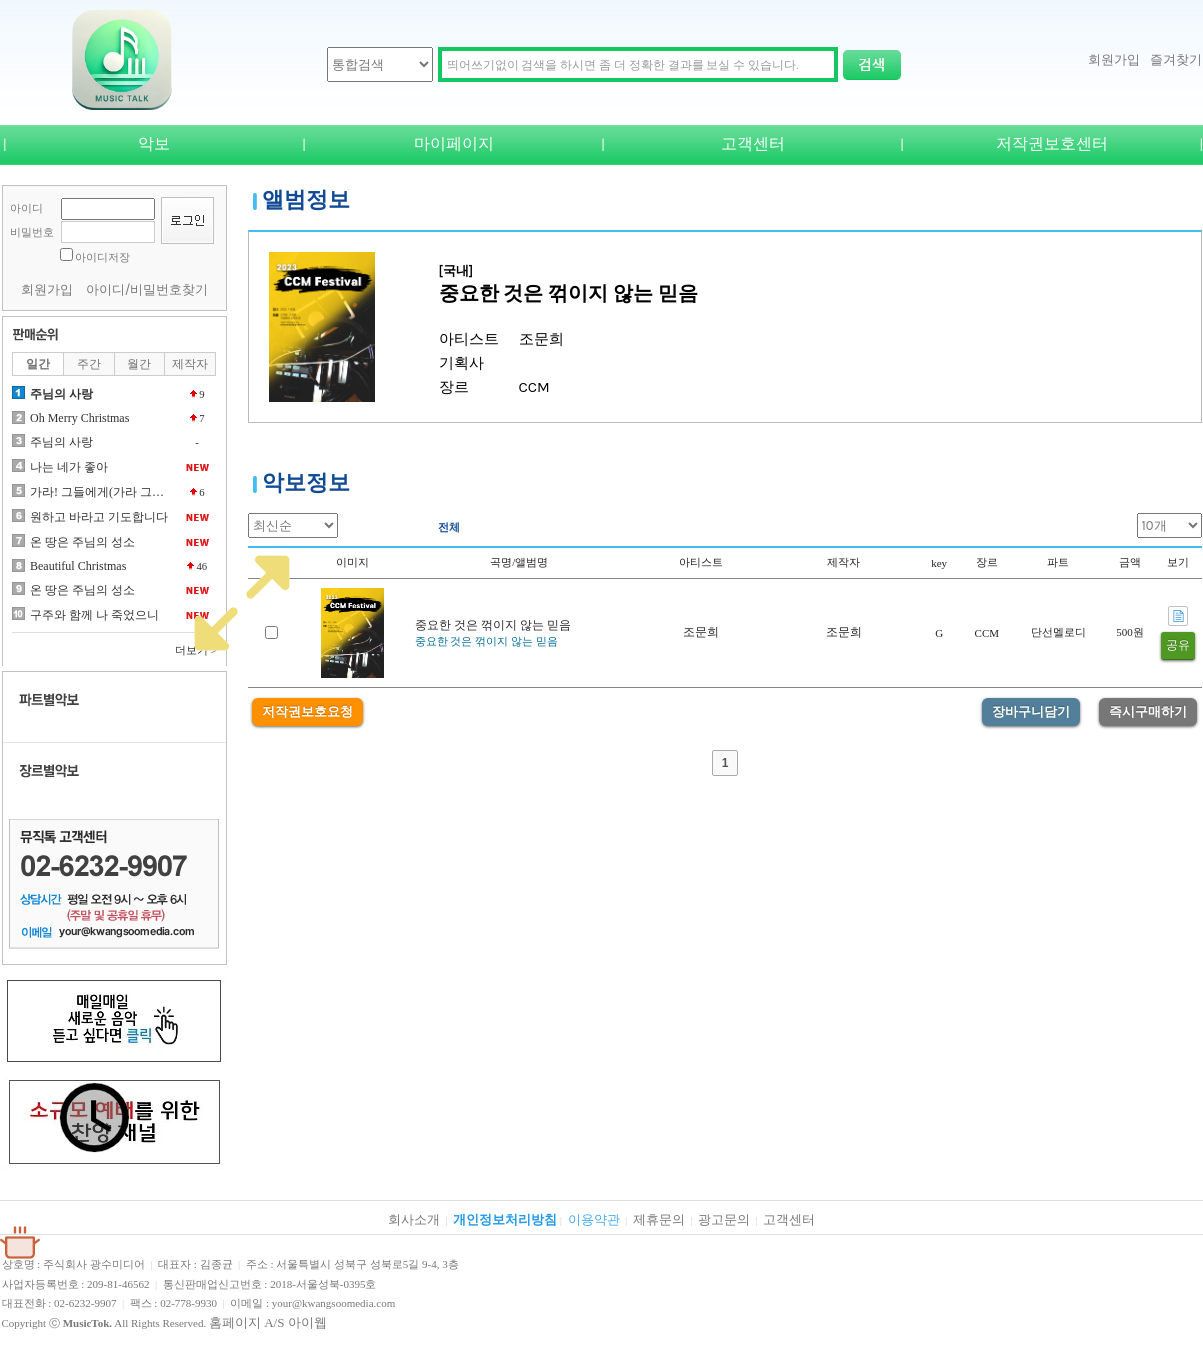  What do you see at coordinates (20, 1245) in the screenshot?
I see `access recipes or cooking features` at bounding box center [20, 1245].